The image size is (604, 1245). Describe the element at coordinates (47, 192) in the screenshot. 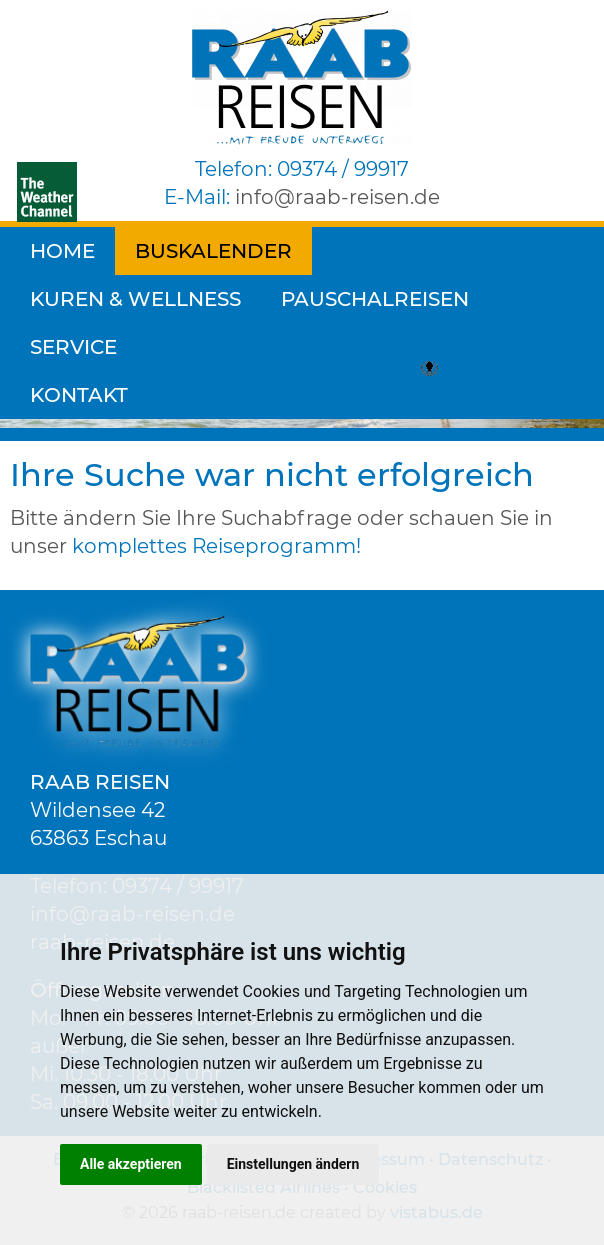

I see `open the weather channel app` at that location.